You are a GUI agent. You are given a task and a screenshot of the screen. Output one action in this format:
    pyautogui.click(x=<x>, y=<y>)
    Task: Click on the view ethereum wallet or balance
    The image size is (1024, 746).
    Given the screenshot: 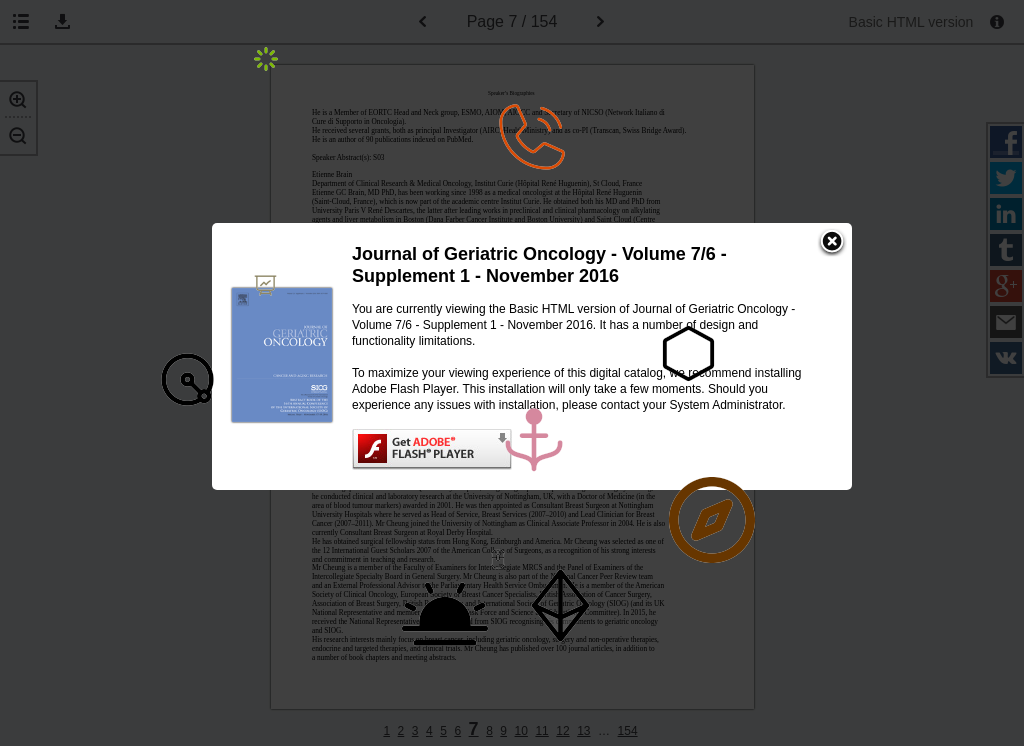 What is the action you would take?
    pyautogui.click(x=560, y=605)
    